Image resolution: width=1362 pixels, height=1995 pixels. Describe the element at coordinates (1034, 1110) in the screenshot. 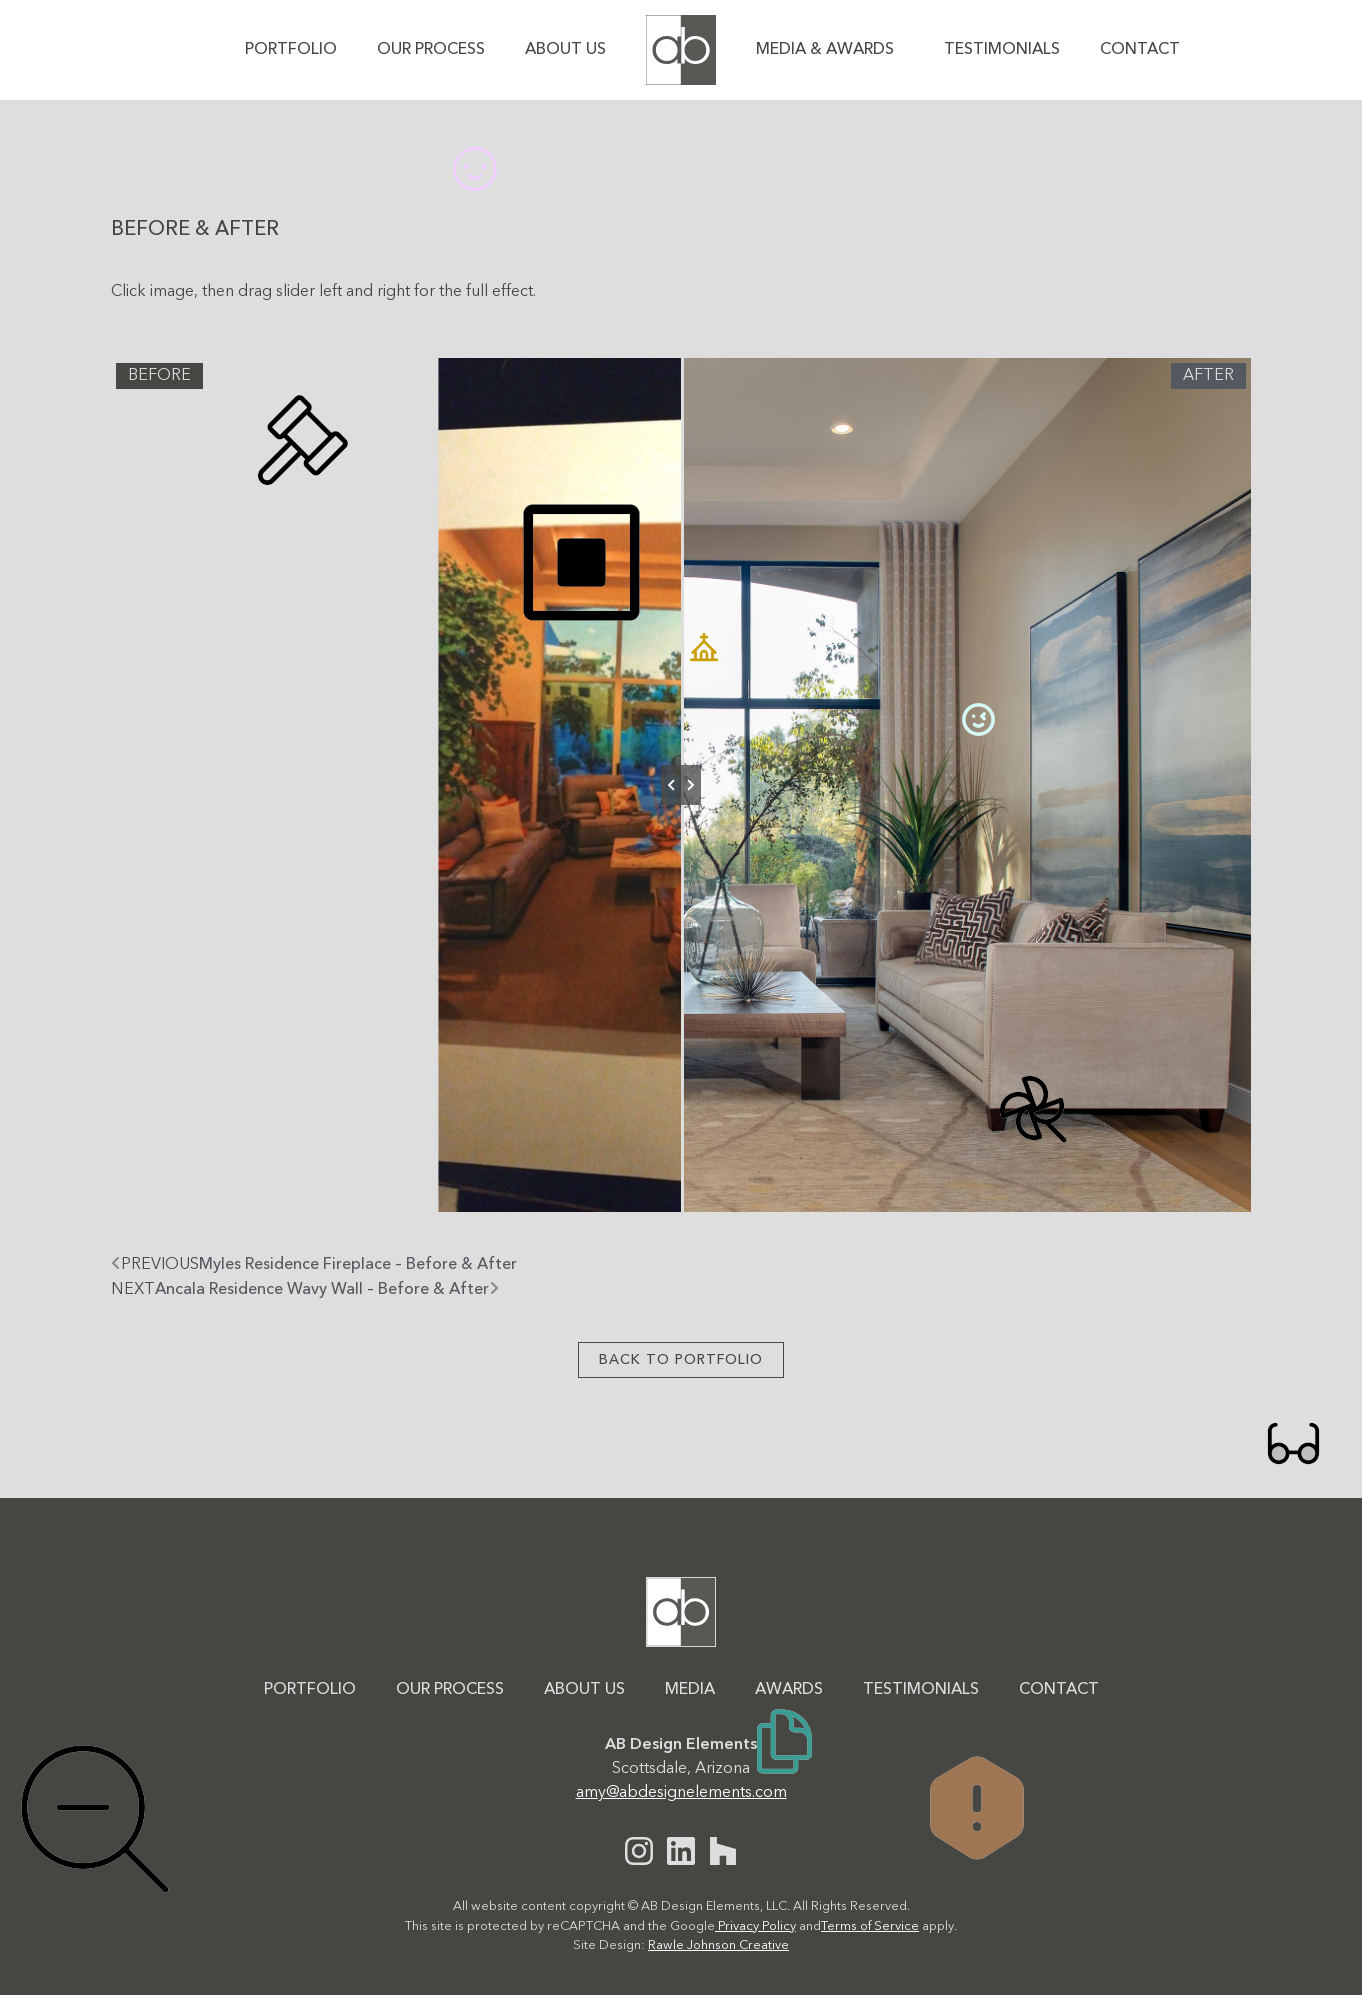

I see `decorative or playful element indicating fun or whimsy` at that location.